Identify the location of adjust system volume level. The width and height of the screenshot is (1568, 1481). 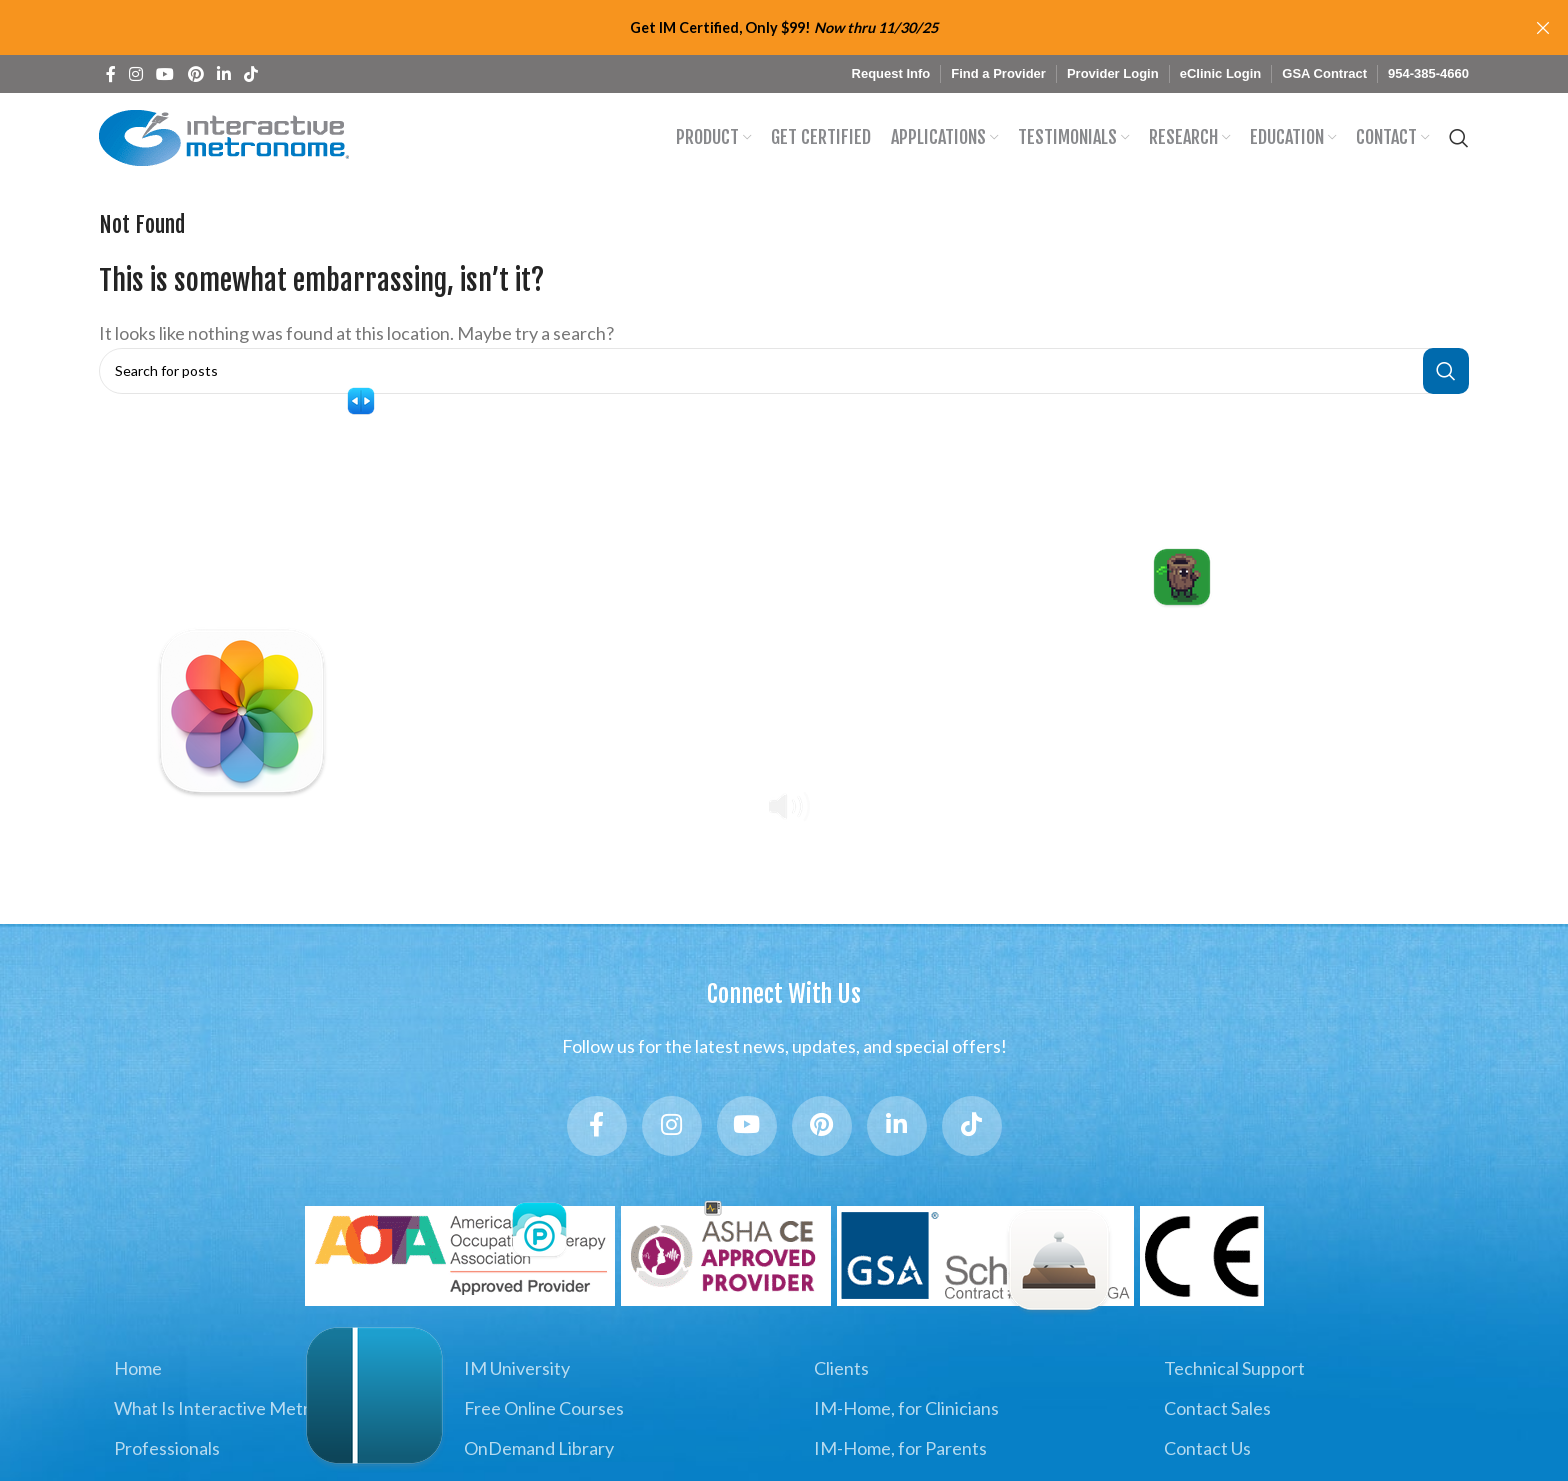
(789, 806).